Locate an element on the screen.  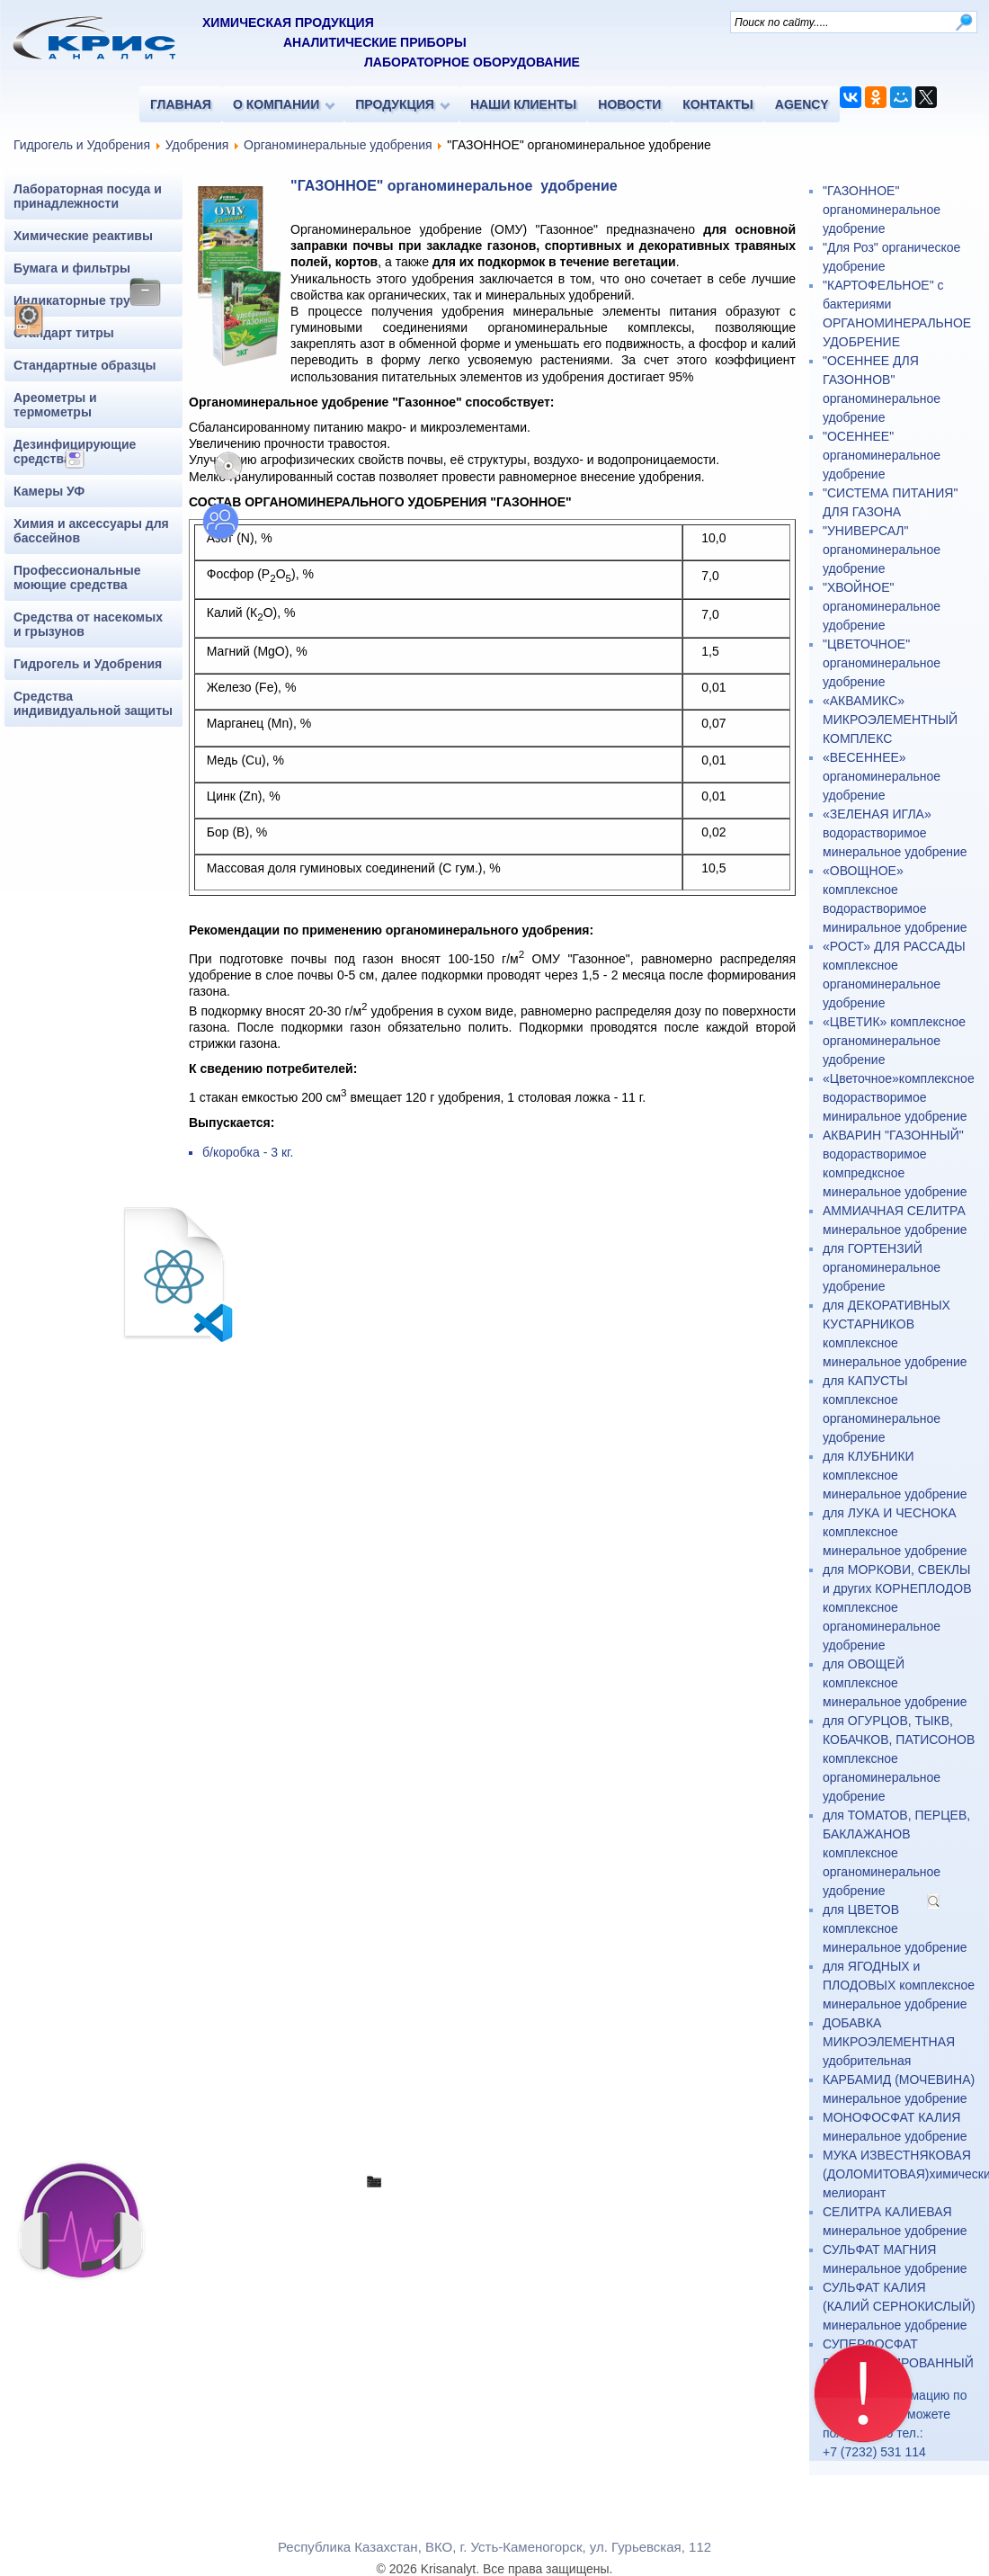
access user account and personal settings is located at coordinates (220, 521).